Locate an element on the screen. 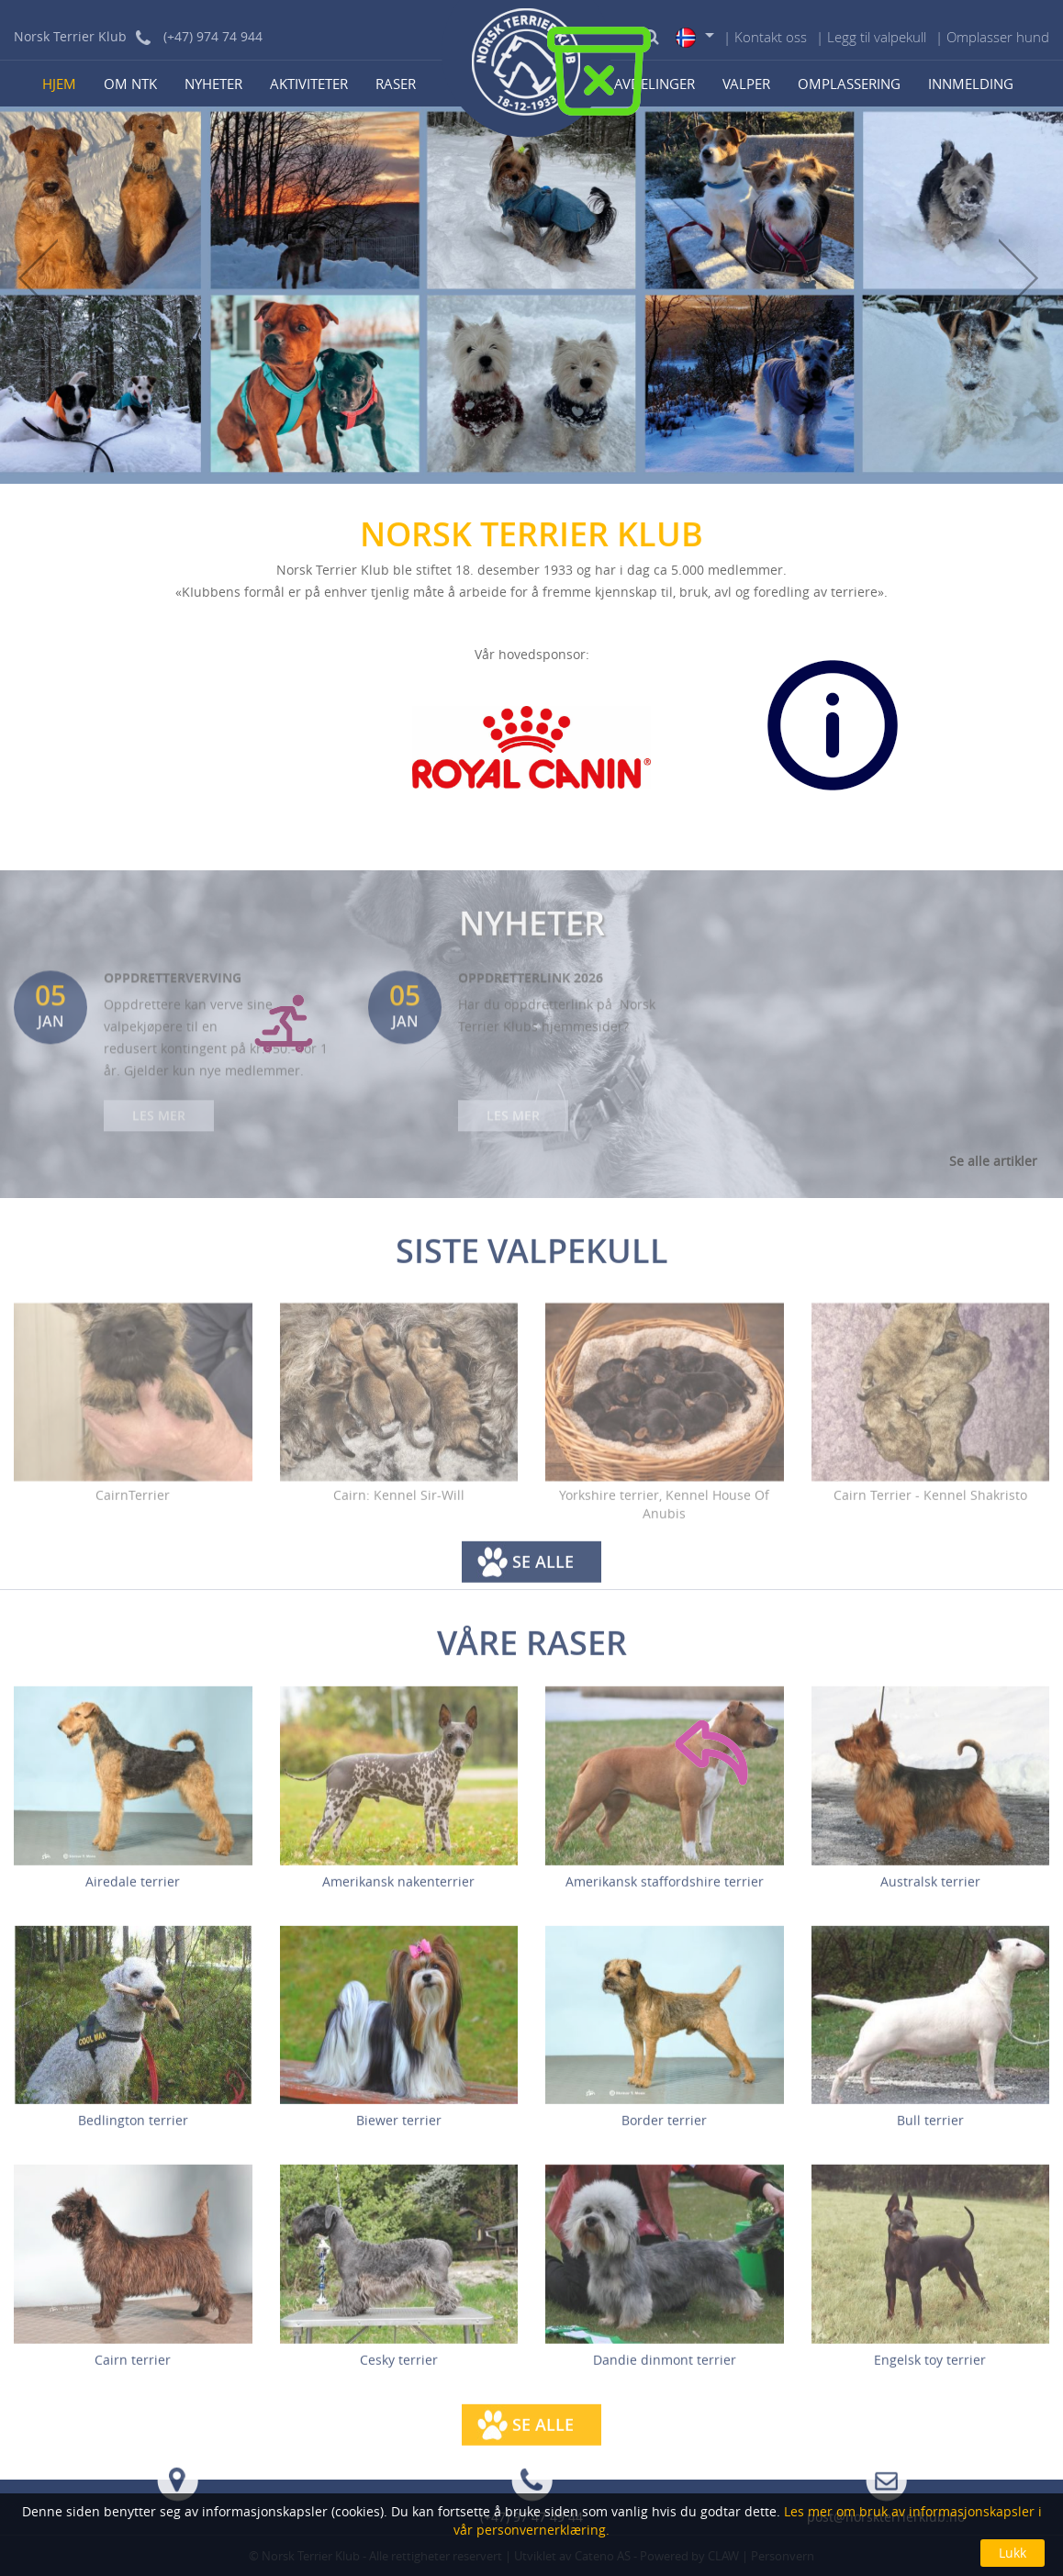 Image resolution: width=1063 pixels, height=2576 pixels. undo the last action is located at coordinates (711, 1751).